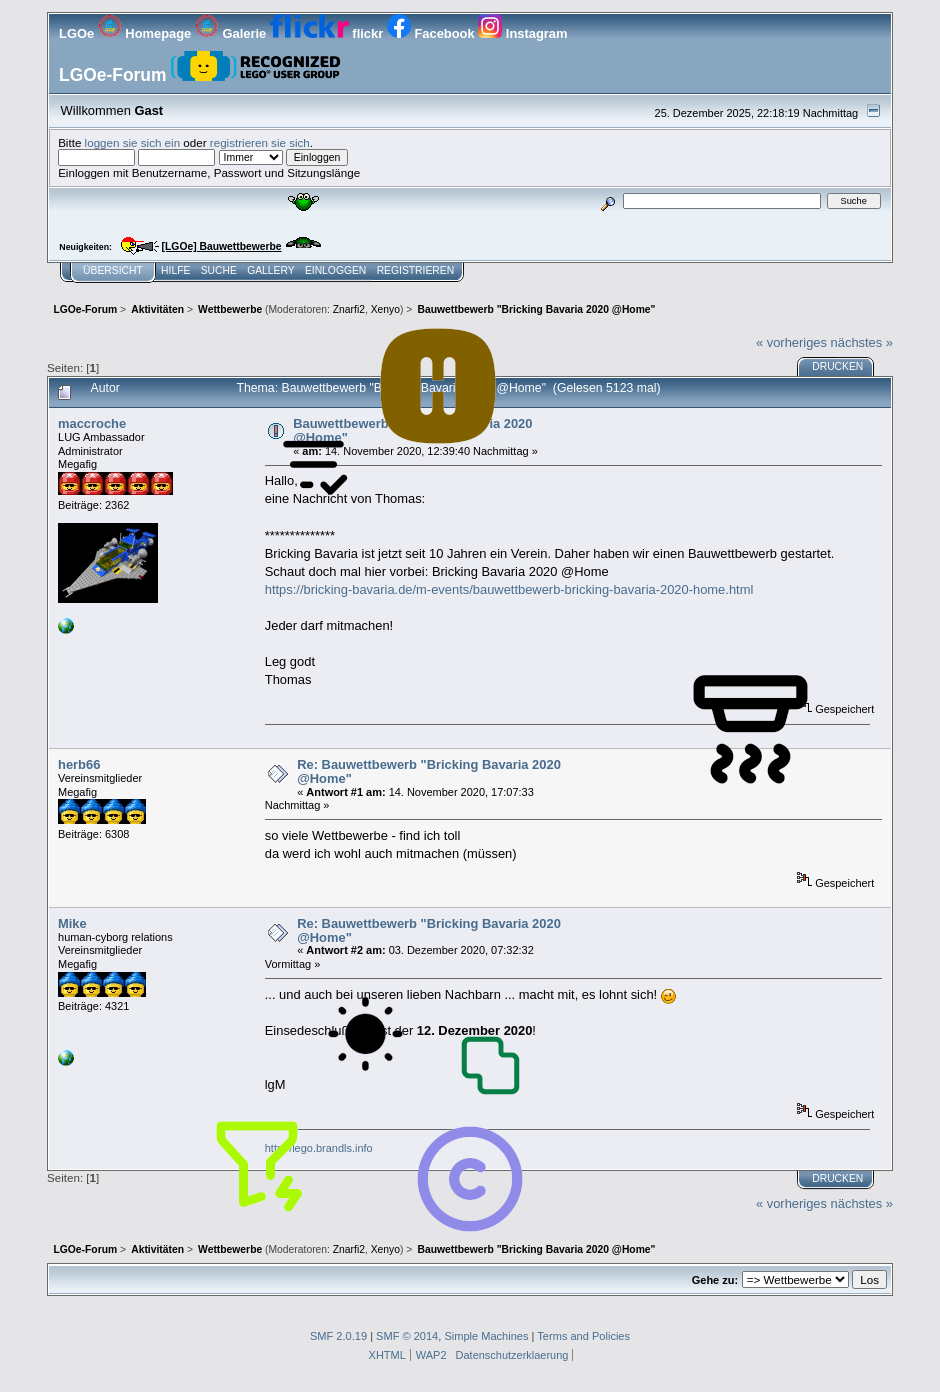 Image resolution: width=940 pixels, height=1392 pixels. Describe the element at coordinates (490, 1065) in the screenshot. I see `merge or combine selected items` at that location.